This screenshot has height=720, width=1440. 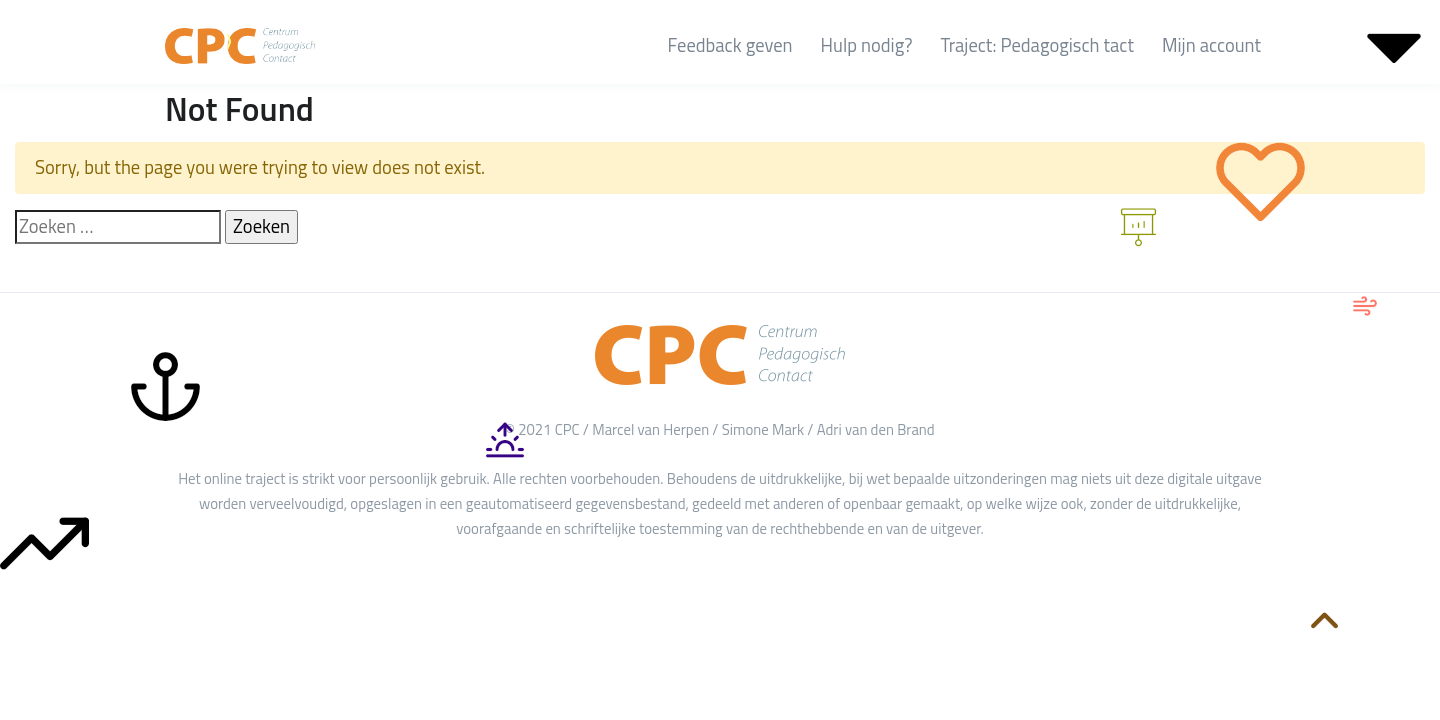 I want to click on view trending or popular content, so click(x=44, y=543).